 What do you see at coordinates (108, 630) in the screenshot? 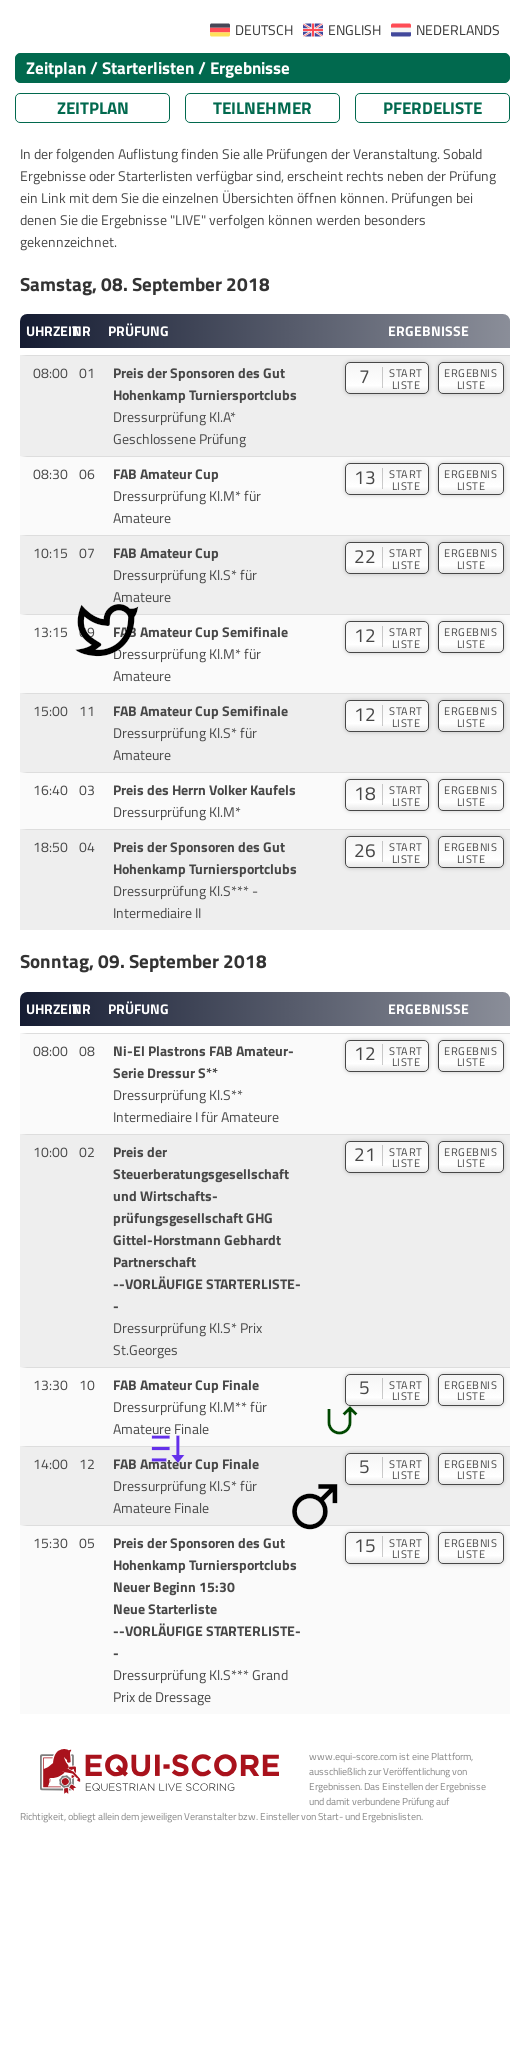
I see `open twitter` at bounding box center [108, 630].